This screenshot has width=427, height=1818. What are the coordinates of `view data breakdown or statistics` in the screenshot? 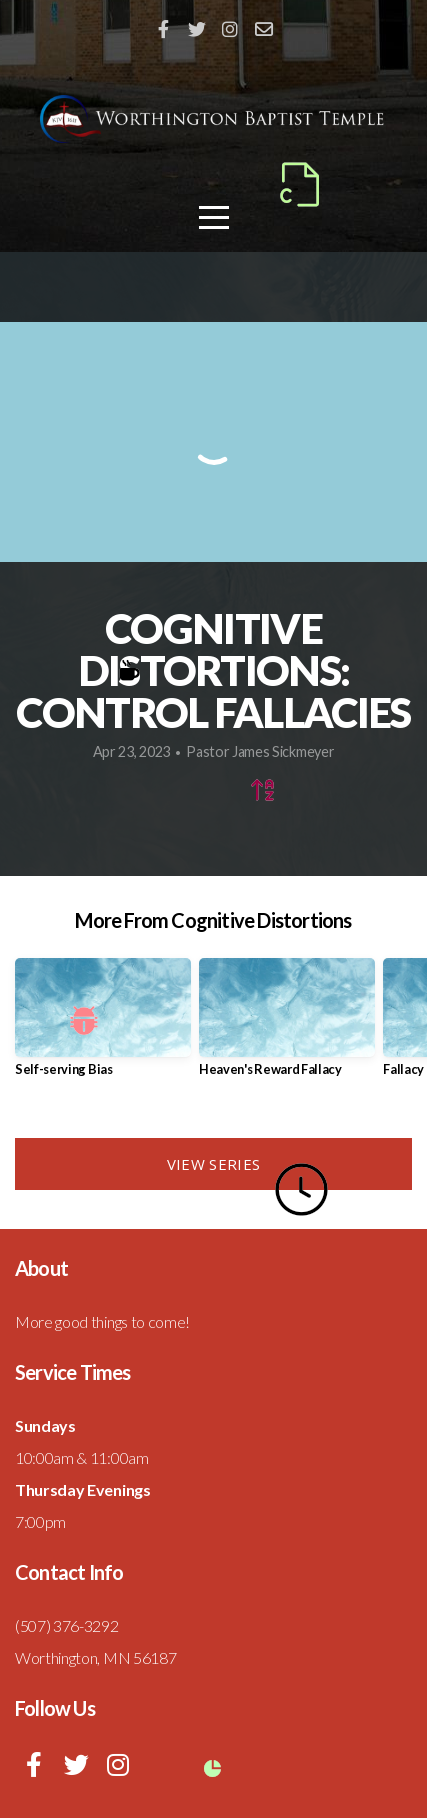 It's located at (212, 1768).